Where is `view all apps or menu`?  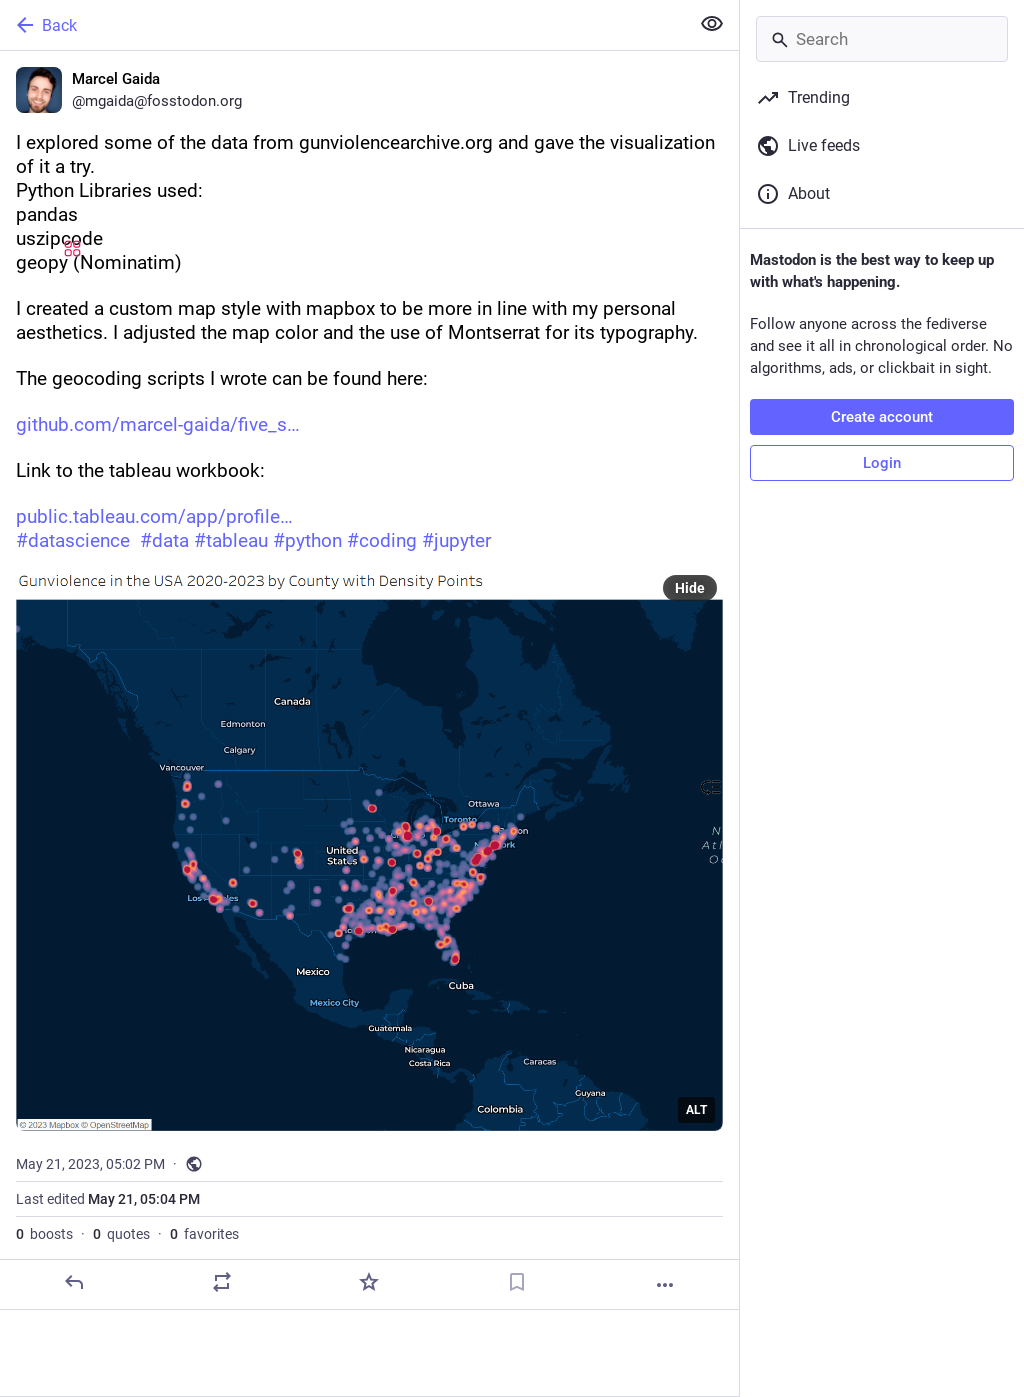
view all apps or menu is located at coordinates (72, 248).